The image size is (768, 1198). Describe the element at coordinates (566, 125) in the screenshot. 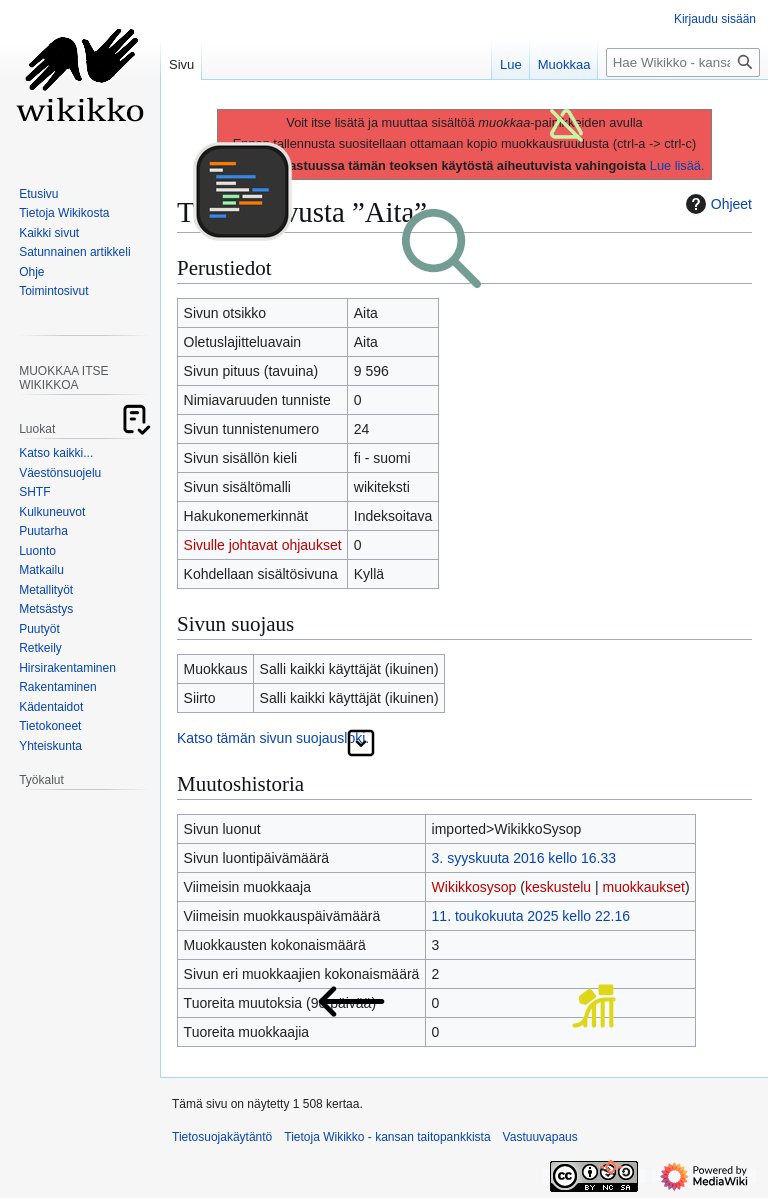

I see `do not bleach - laundry care instruction` at that location.